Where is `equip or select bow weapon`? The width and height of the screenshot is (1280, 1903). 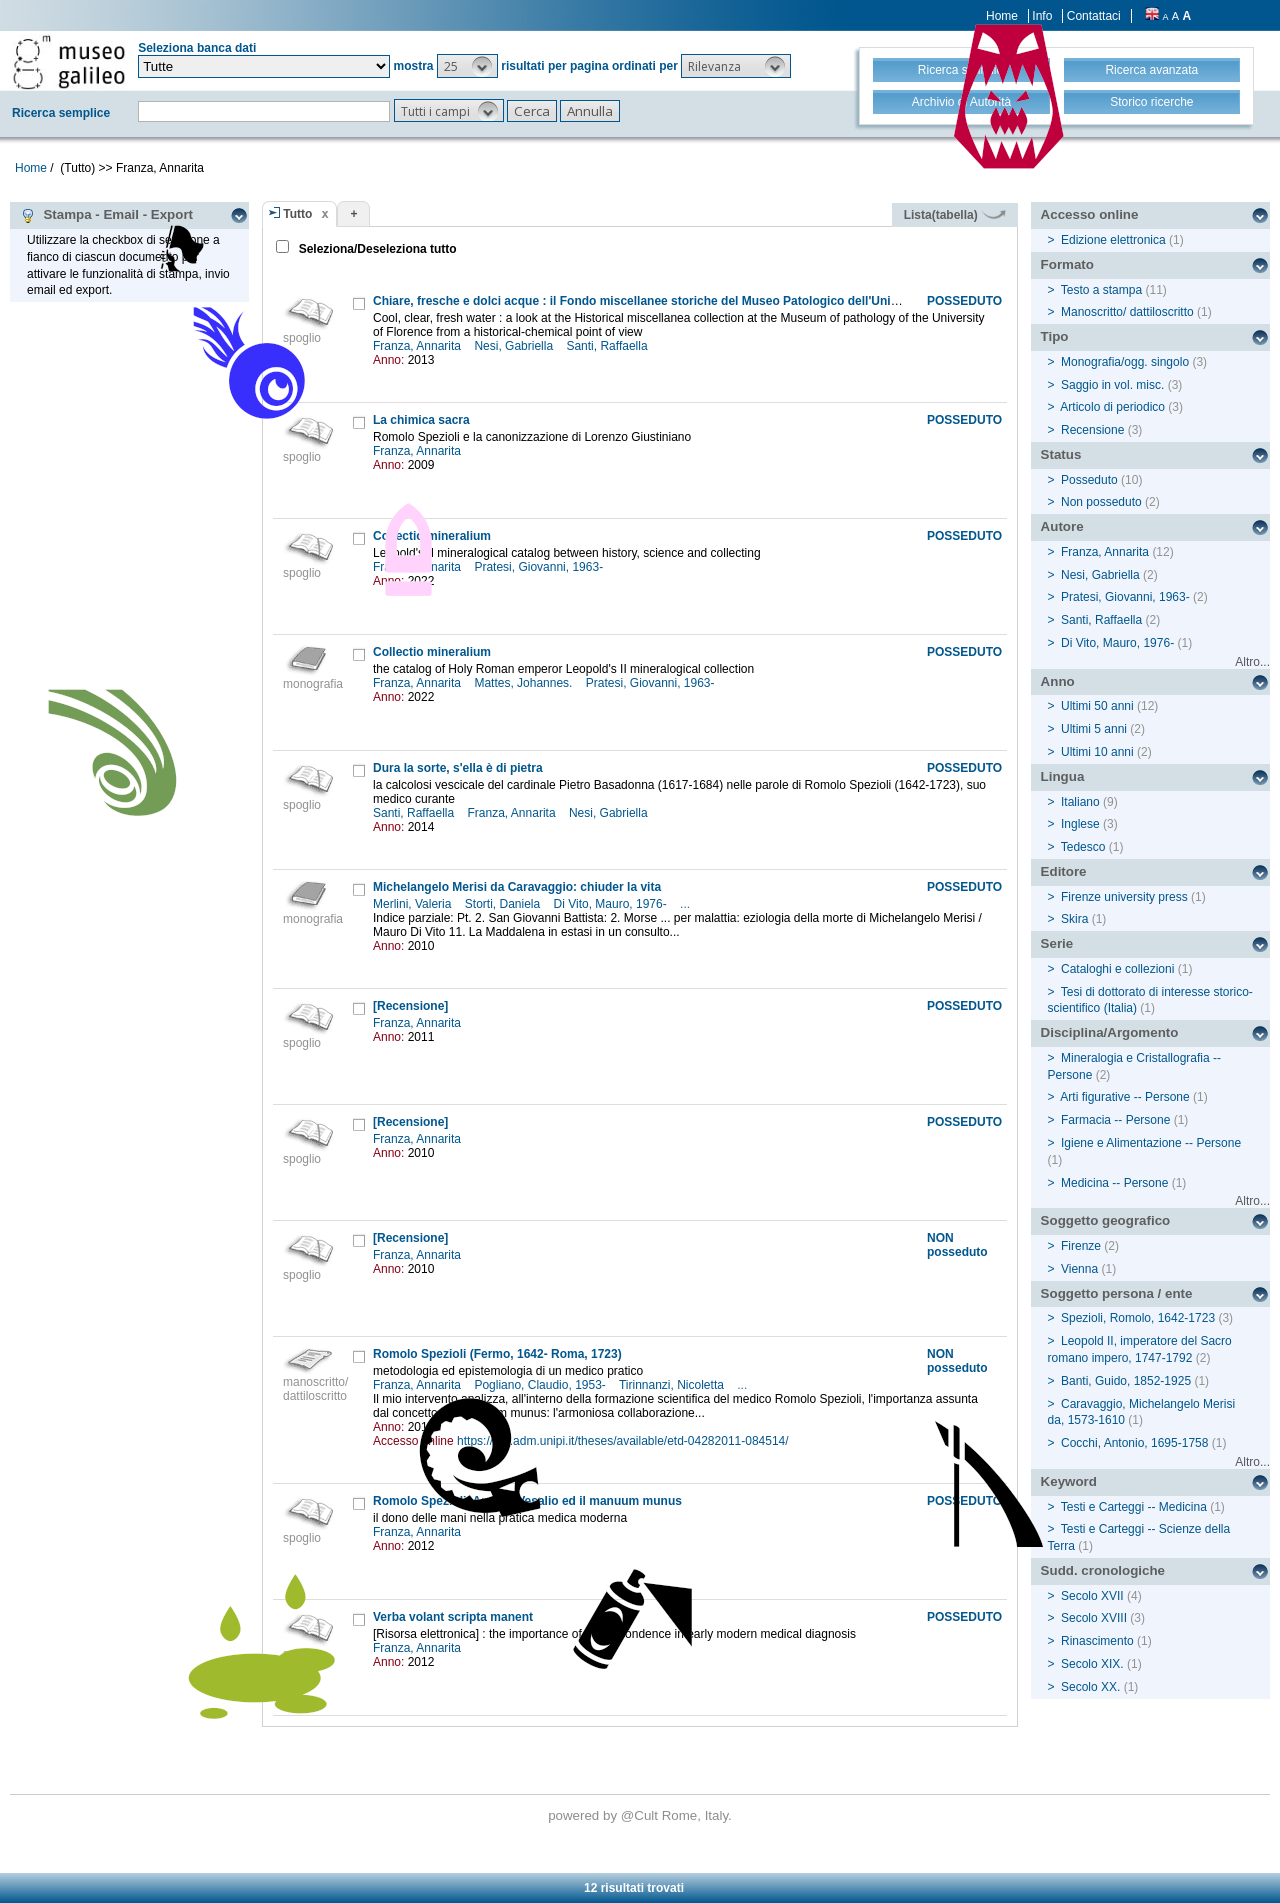 equip or select bow weapon is located at coordinates (974, 1482).